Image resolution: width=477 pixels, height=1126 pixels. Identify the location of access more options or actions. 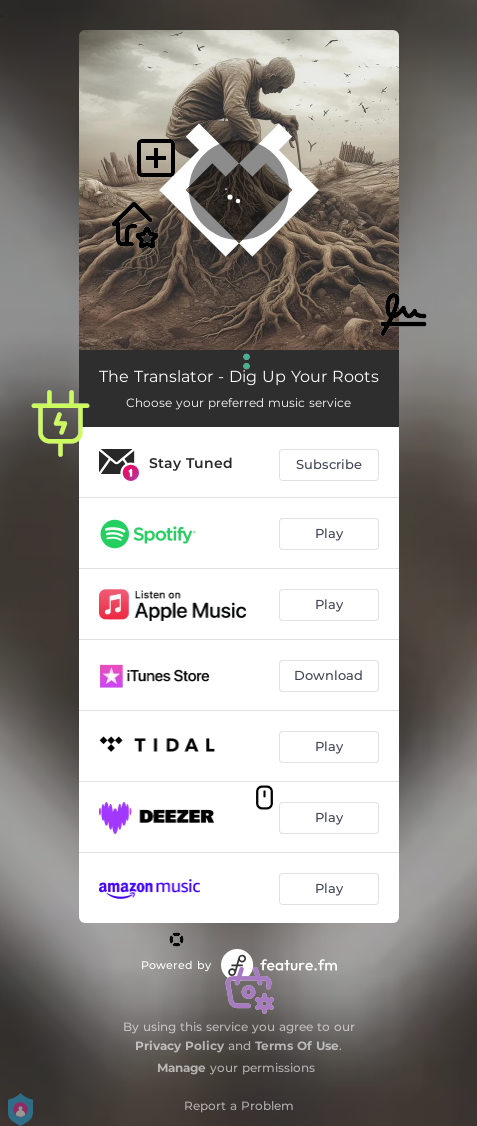
(246, 361).